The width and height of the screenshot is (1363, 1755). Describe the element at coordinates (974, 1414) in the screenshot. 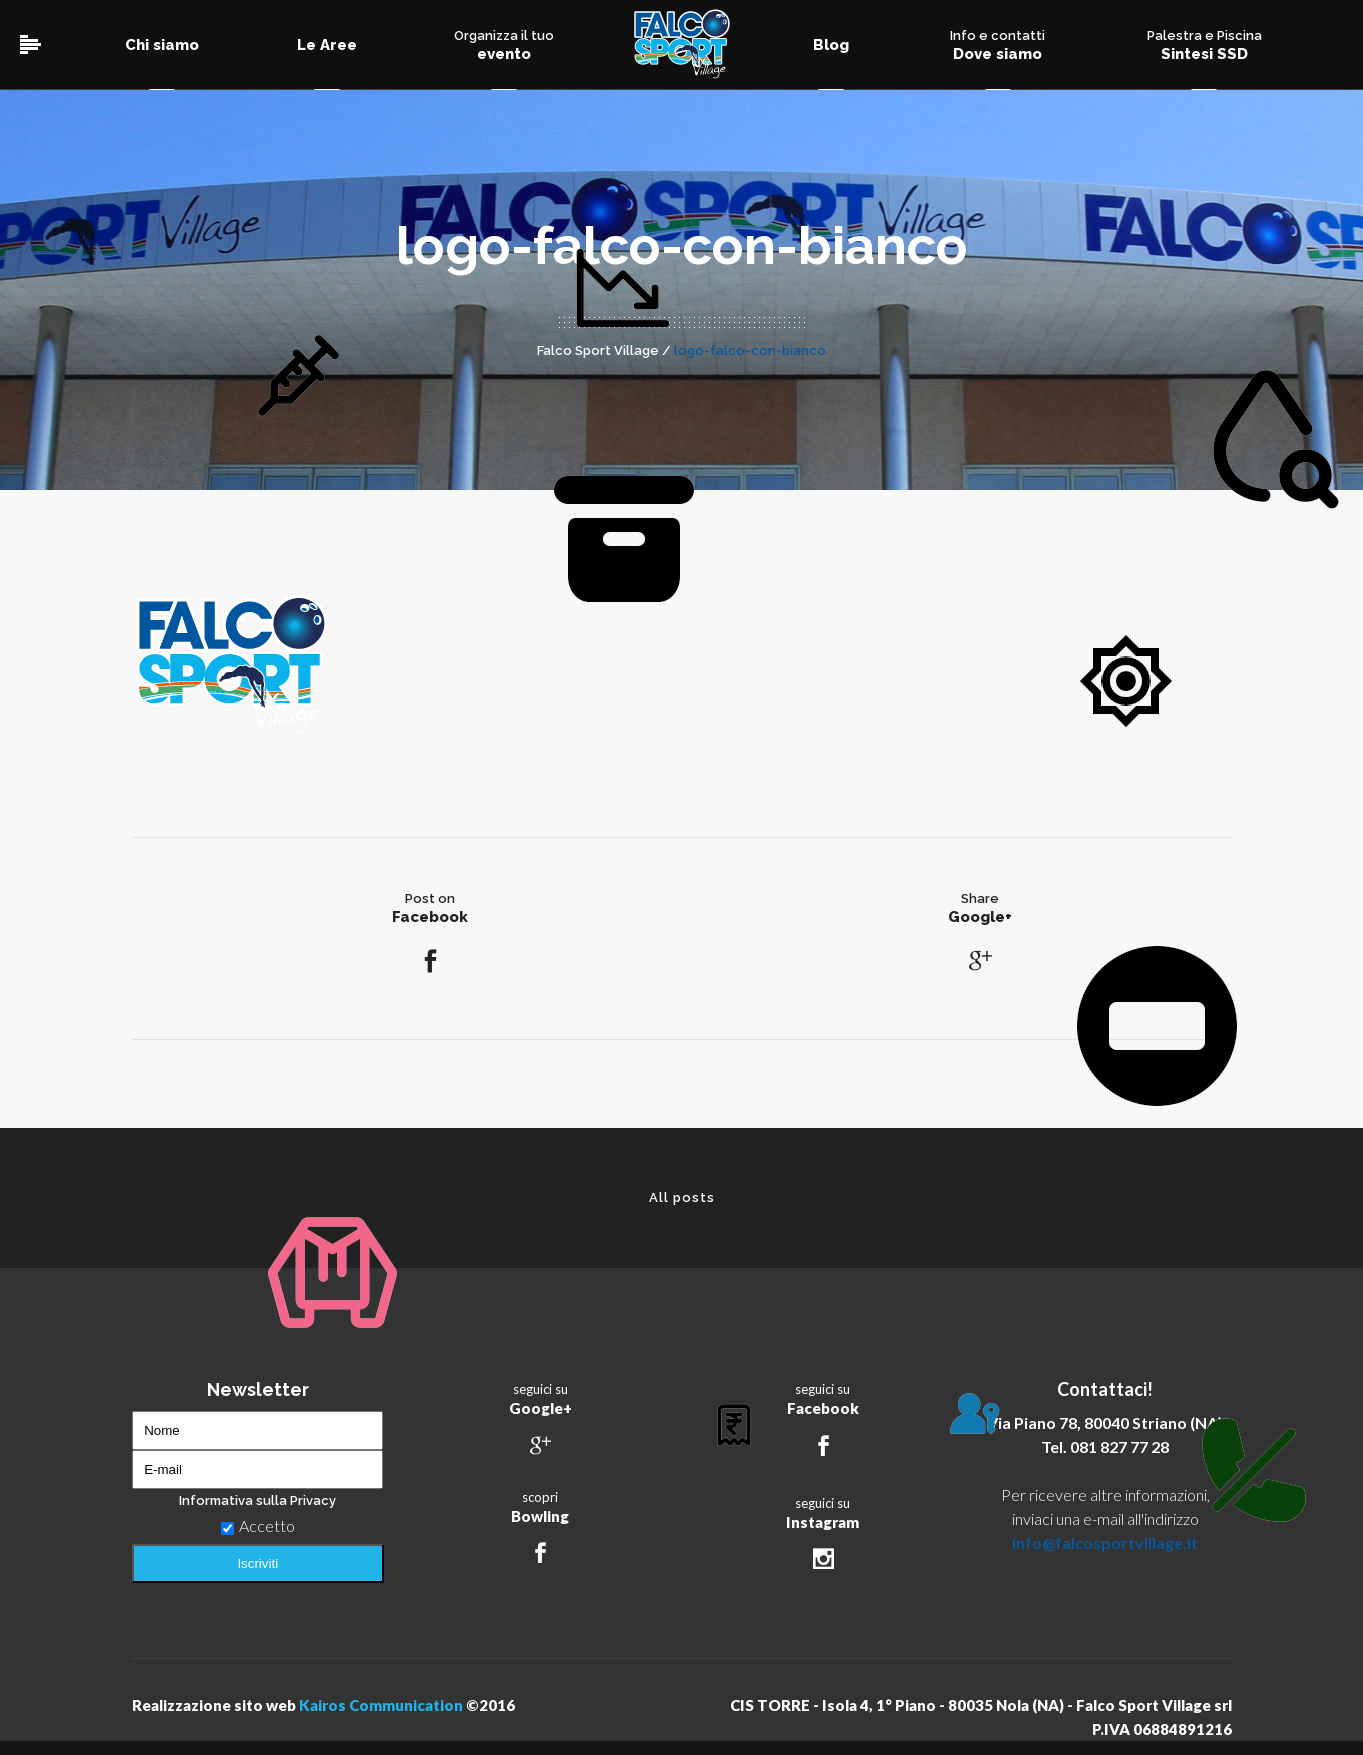

I see `manage passkey authentication for your account` at that location.